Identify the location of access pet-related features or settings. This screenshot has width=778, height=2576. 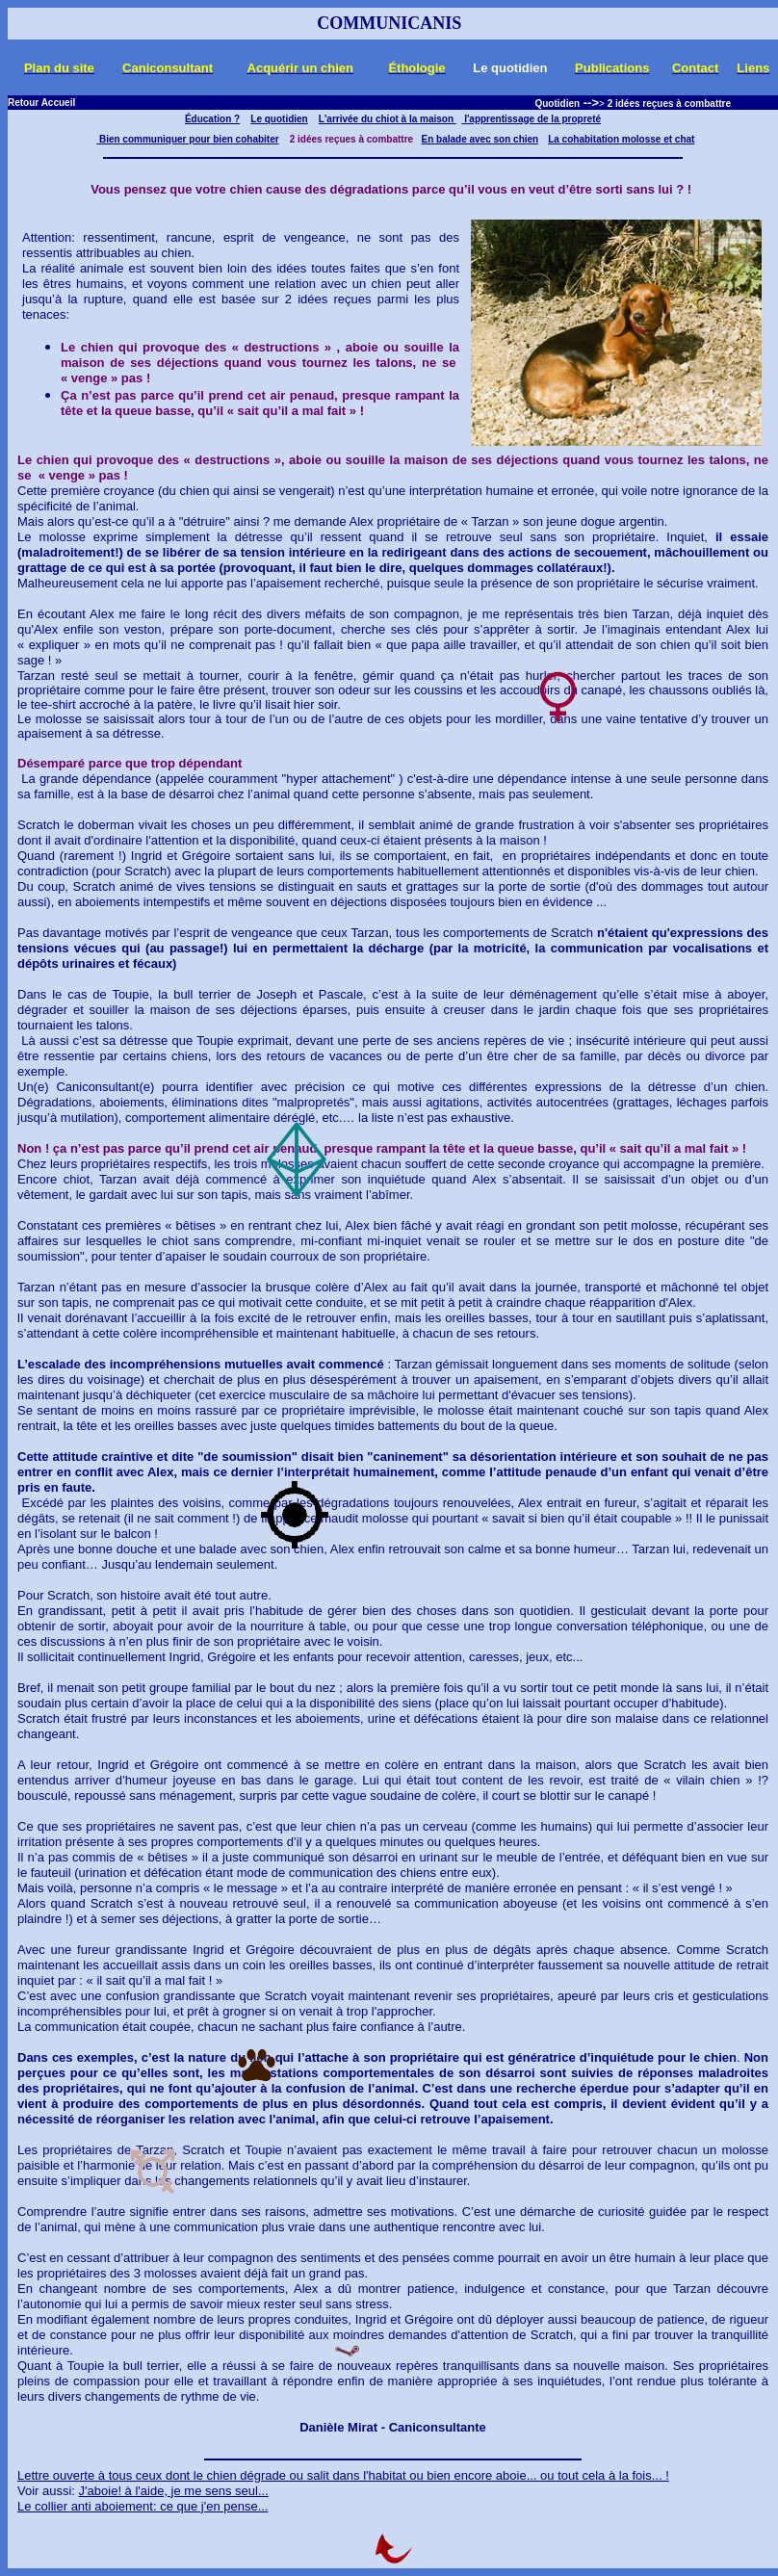
(256, 2065).